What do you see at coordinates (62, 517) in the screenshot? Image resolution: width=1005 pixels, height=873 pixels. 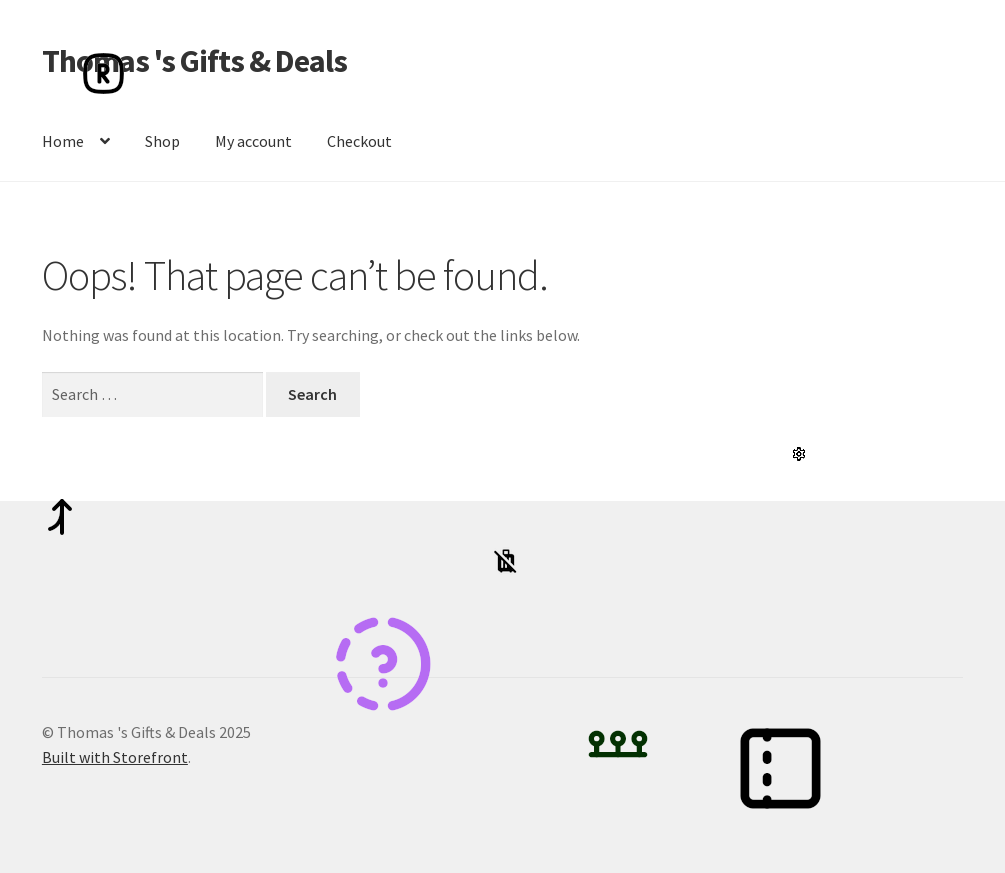 I see `merge content or branches to the left` at bounding box center [62, 517].